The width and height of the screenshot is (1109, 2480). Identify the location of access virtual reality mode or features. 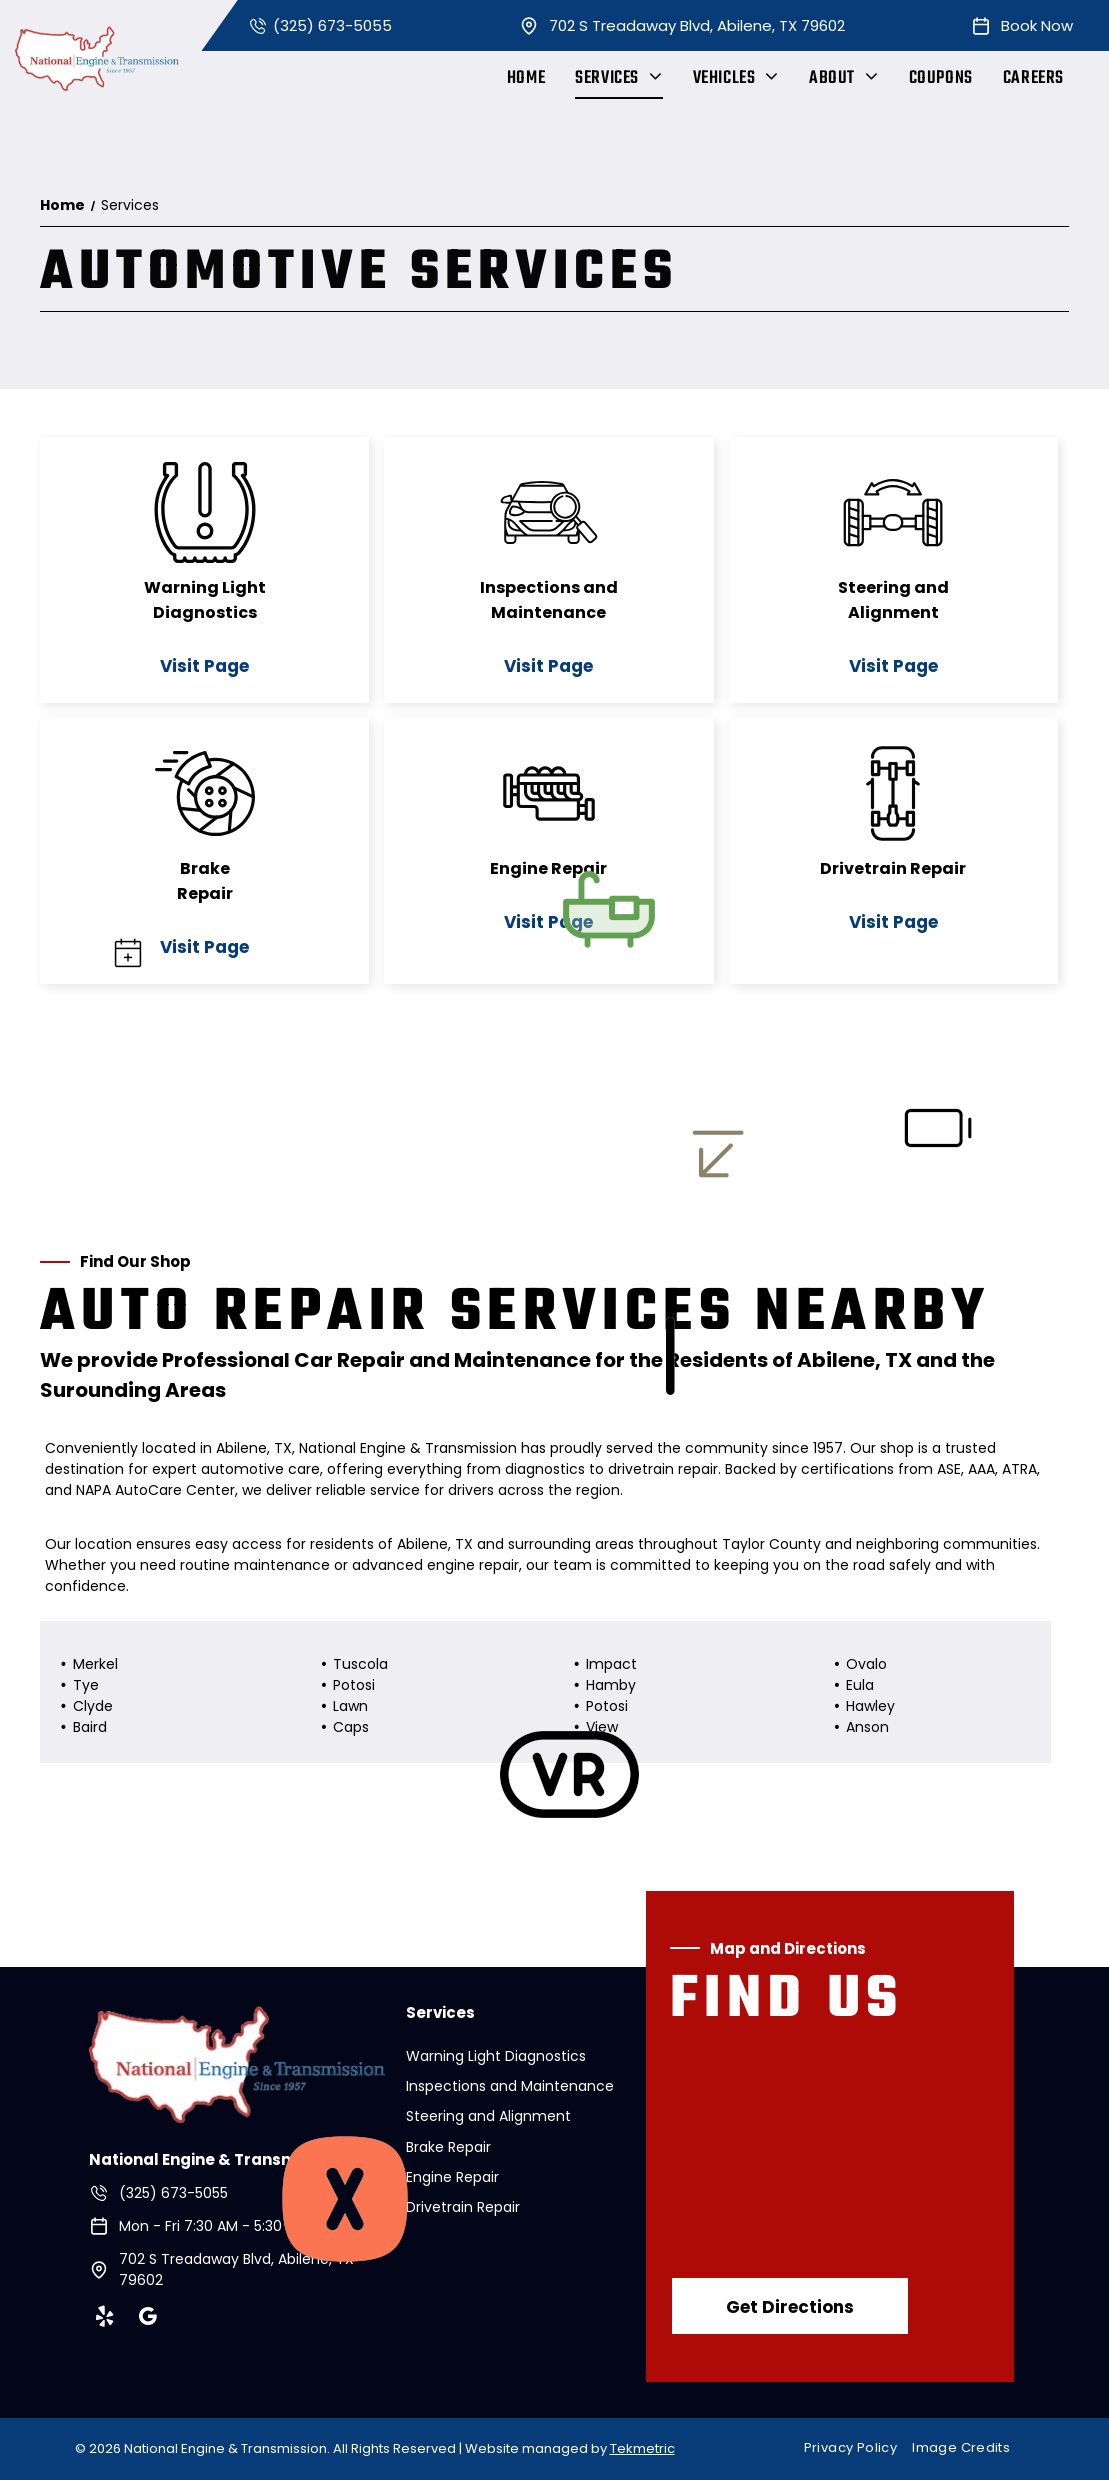
(569, 1774).